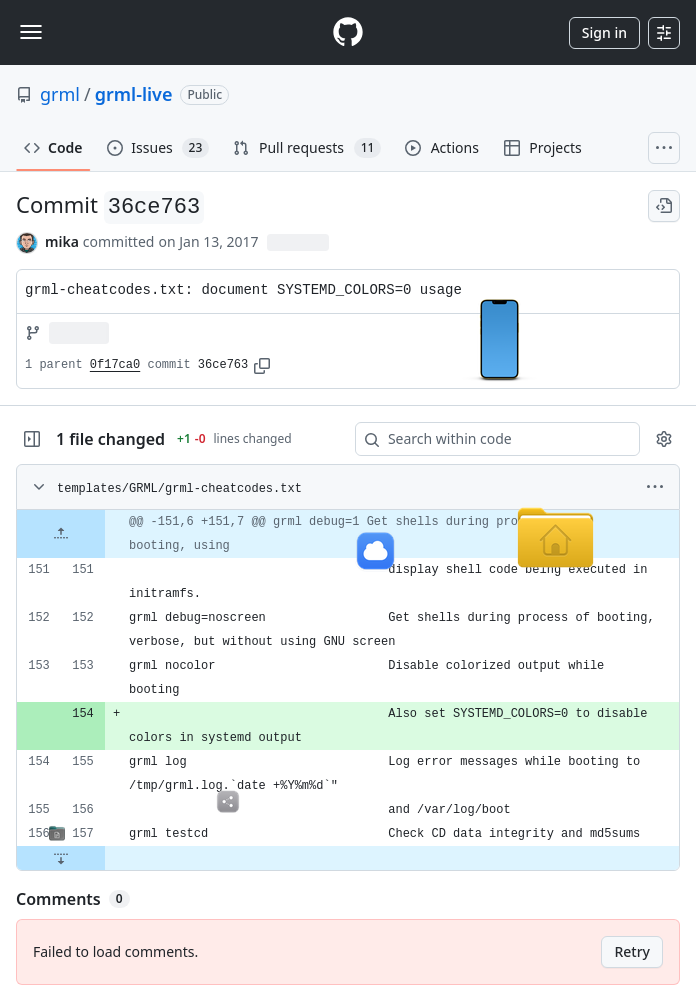  What do you see at coordinates (555, 537) in the screenshot?
I see `access your home folder` at bounding box center [555, 537].